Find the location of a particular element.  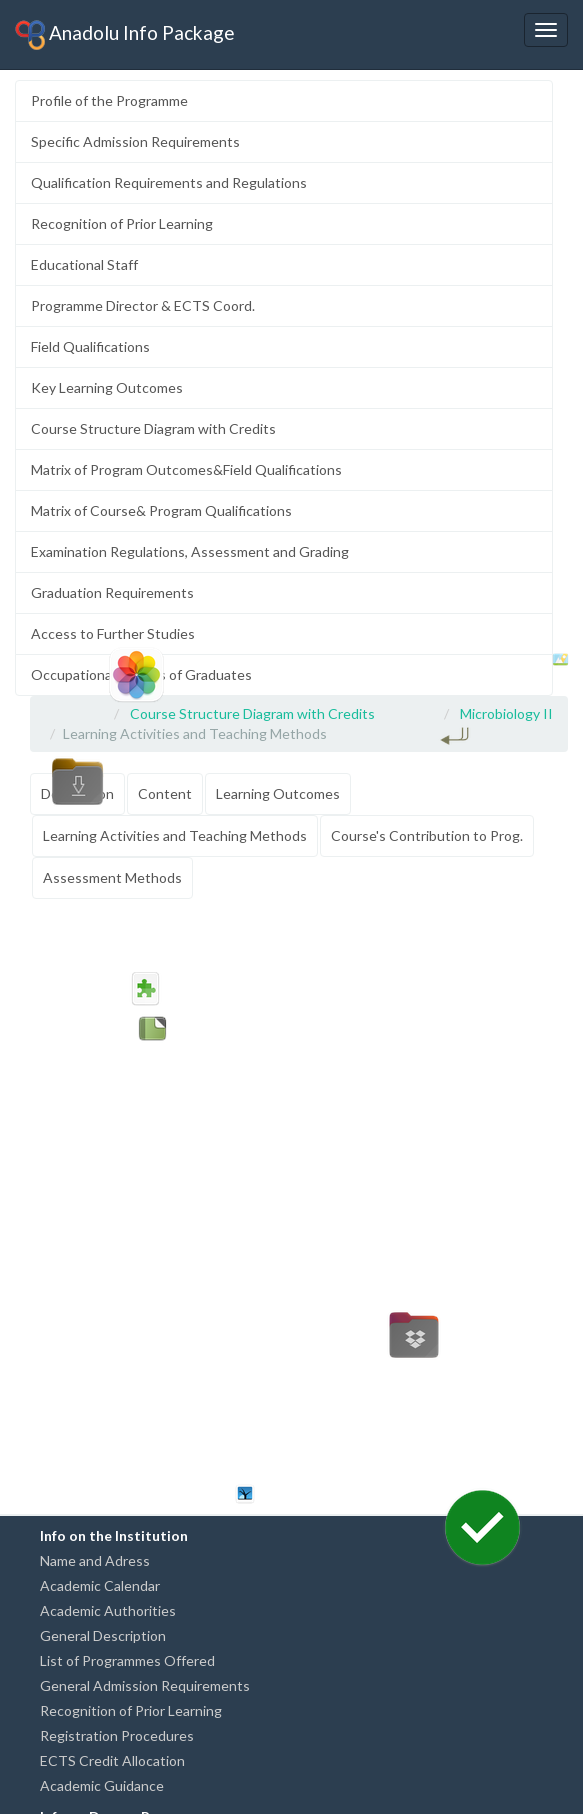

open graphics applications folder is located at coordinates (560, 659).